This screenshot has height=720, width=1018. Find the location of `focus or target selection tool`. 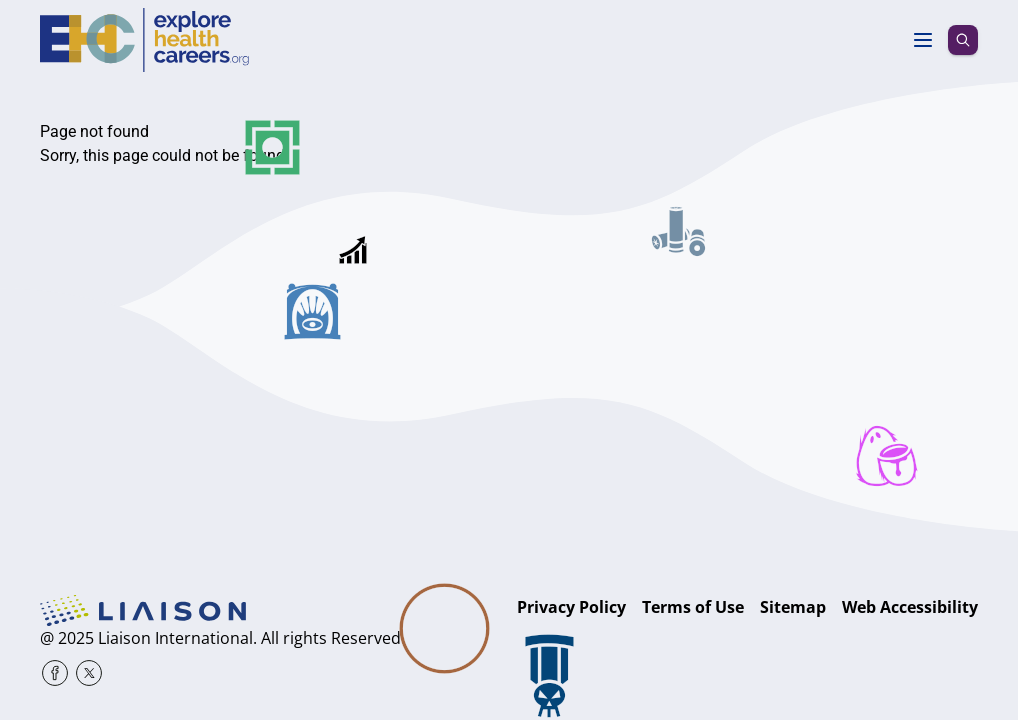

focus or target selection tool is located at coordinates (272, 147).